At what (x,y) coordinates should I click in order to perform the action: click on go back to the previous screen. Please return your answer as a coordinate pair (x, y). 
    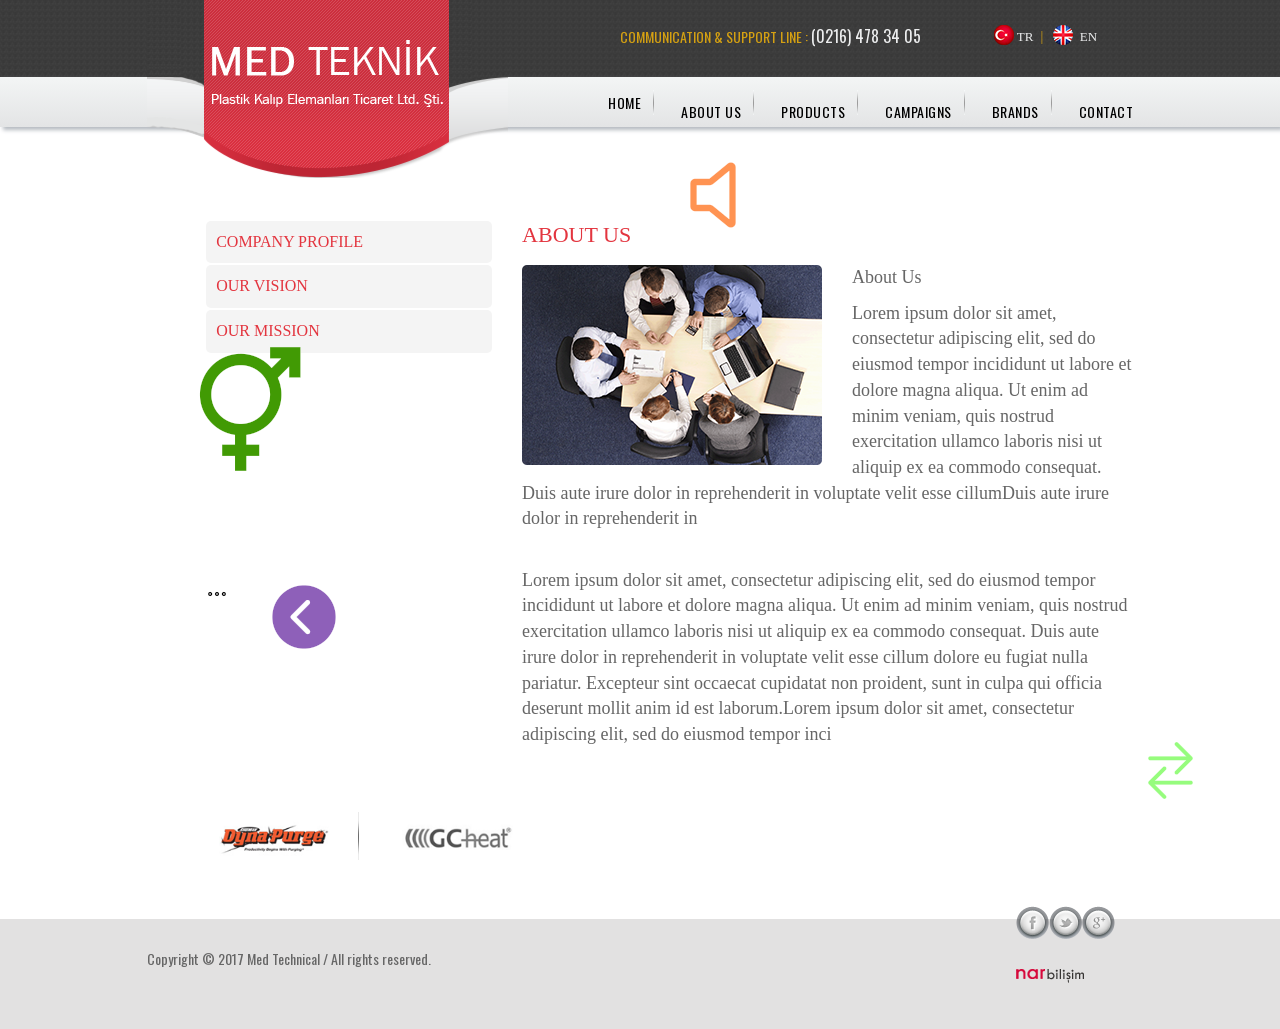
    Looking at the image, I should click on (304, 617).